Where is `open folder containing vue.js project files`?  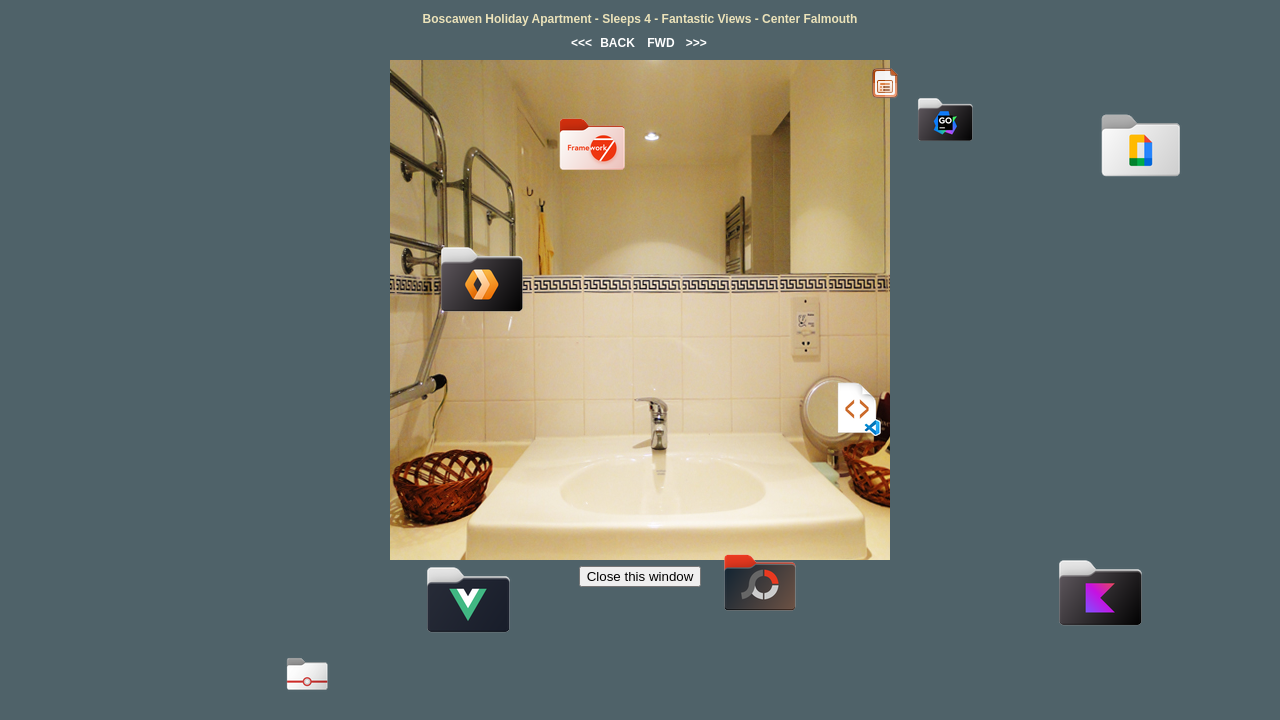 open folder containing vue.js project files is located at coordinates (468, 602).